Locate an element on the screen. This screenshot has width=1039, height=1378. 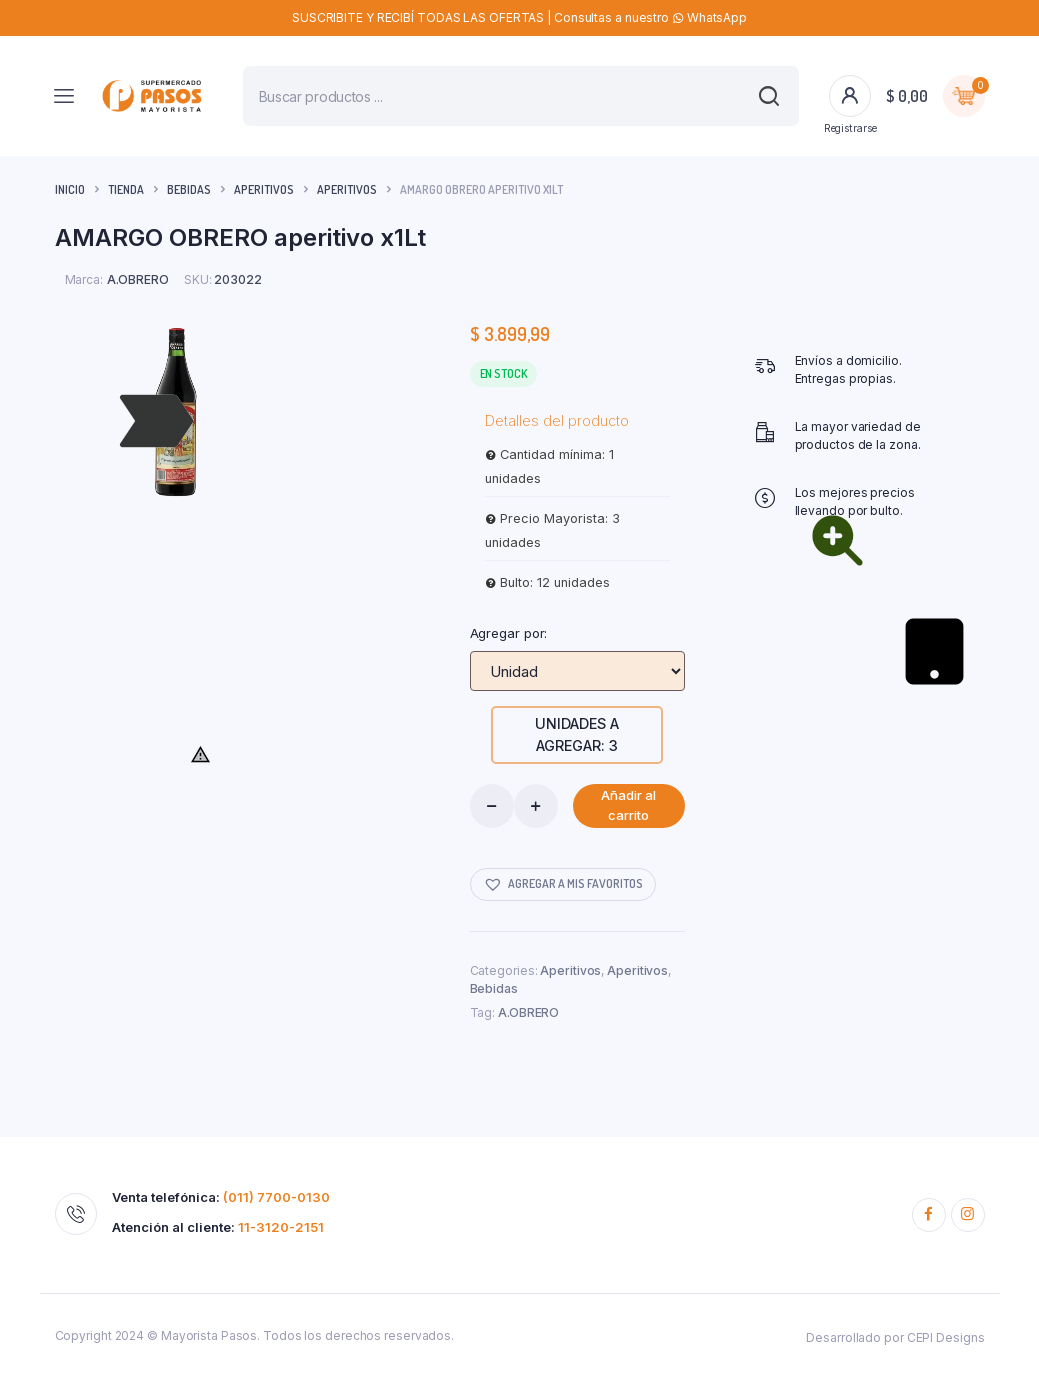
indicates a warning or potential issue is located at coordinates (200, 754).